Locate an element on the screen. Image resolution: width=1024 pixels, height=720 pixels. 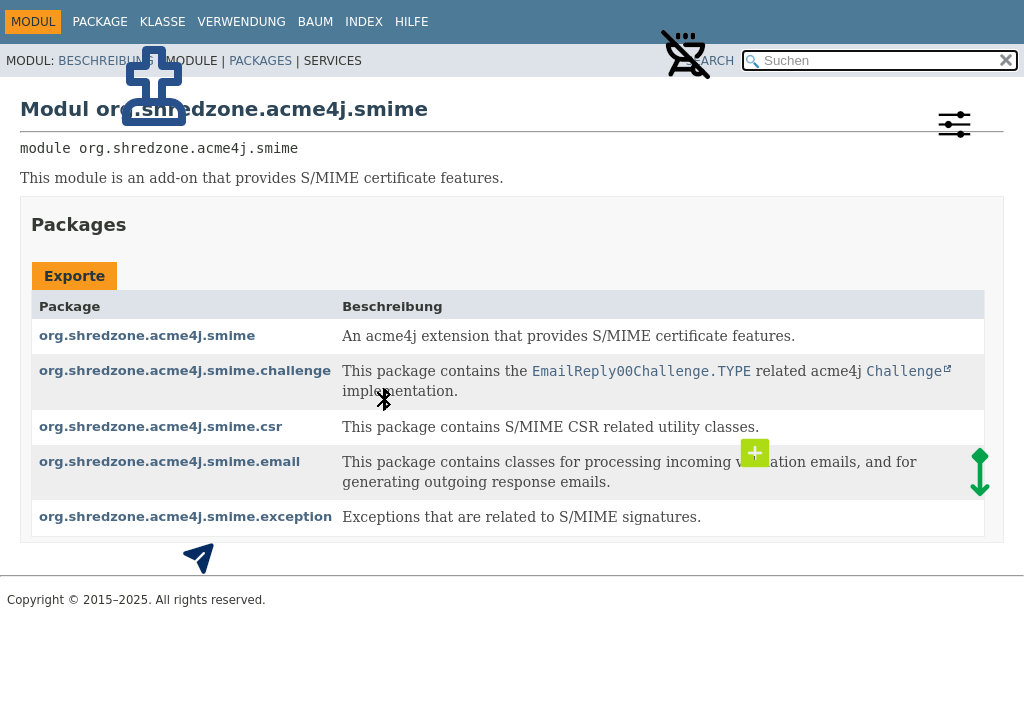
indicates a deceased user or memorial account is located at coordinates (154, 86).